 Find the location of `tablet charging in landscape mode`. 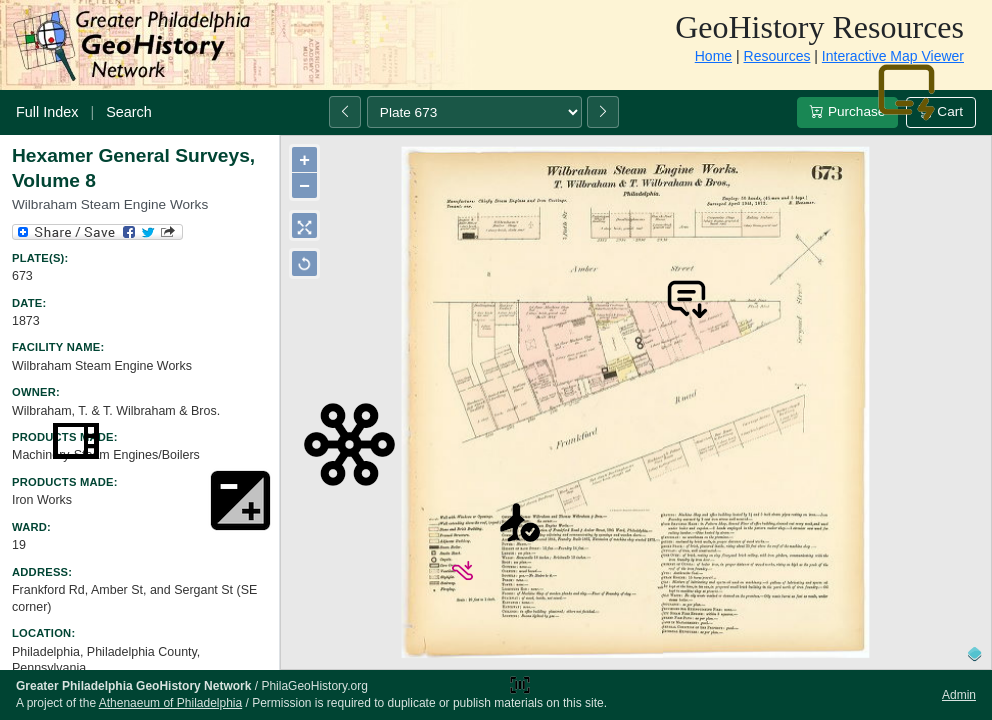

tablet charging in landscape mode is located at coordinates (906, 89).